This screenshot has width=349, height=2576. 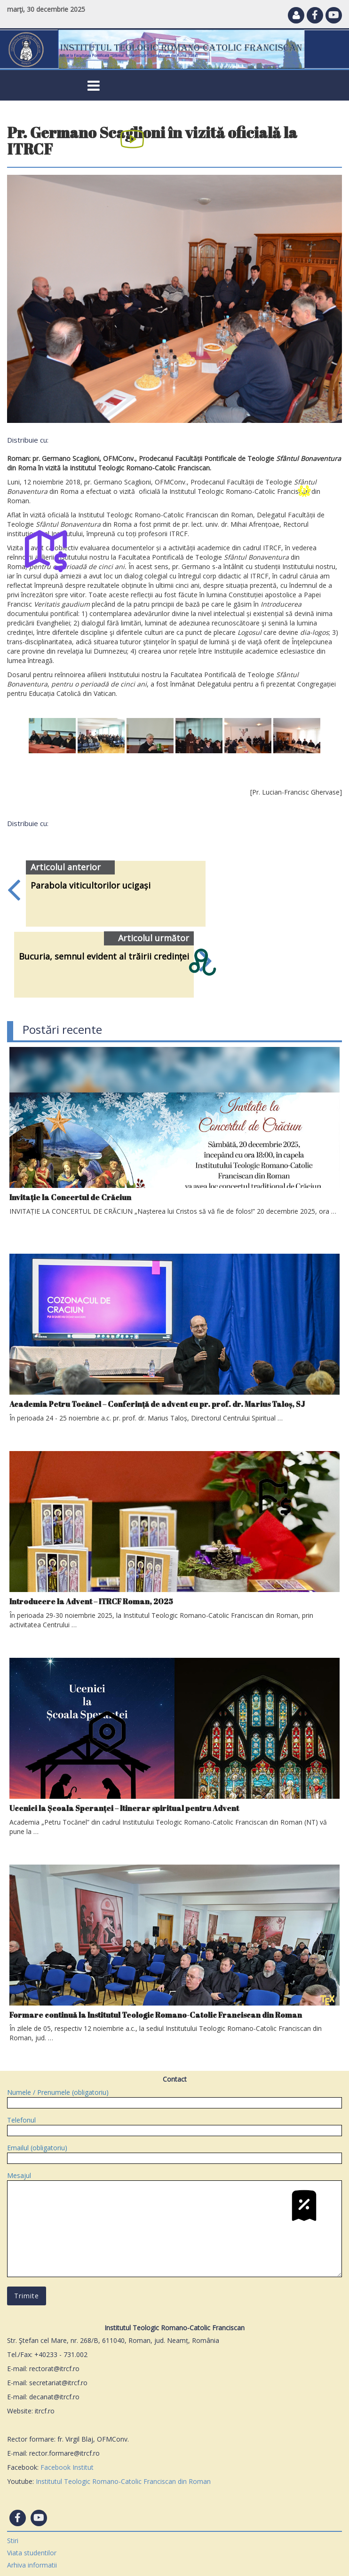 I want to click on access settings or configuration options, so click(x=107, y=1732).